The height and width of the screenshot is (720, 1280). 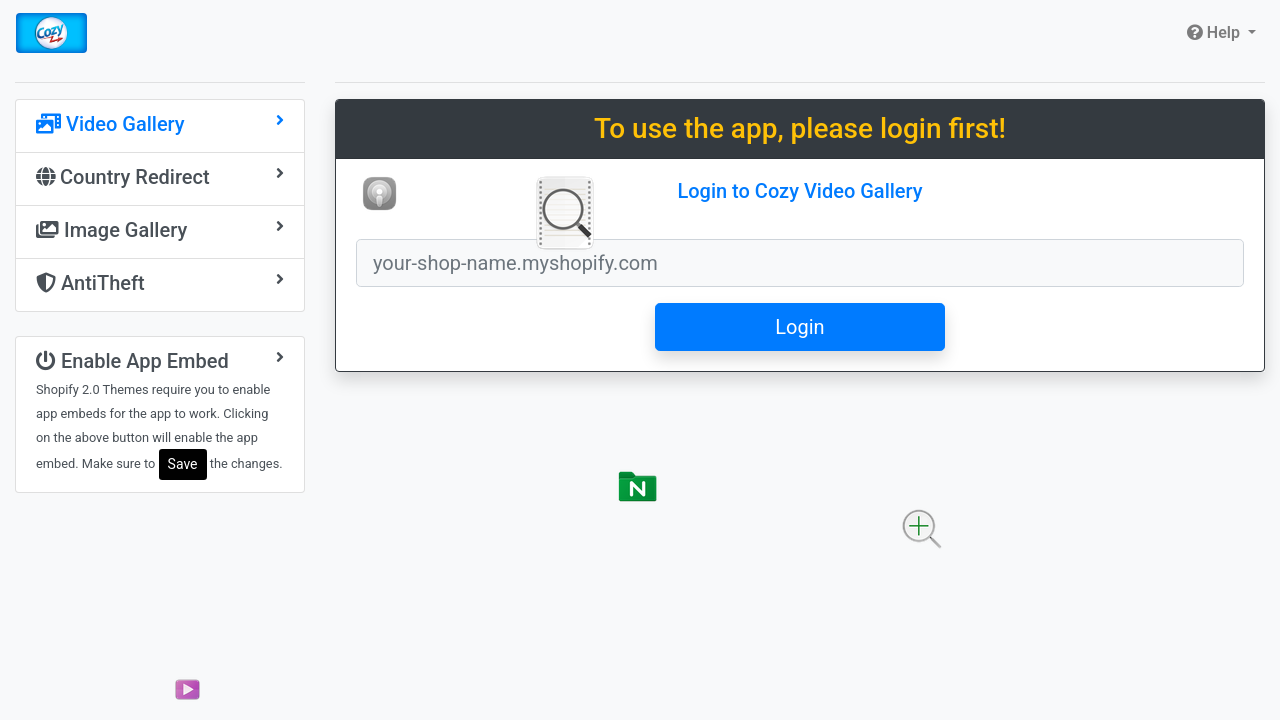 I want to click on zoom in on the current view, so click(x=921, y=528).